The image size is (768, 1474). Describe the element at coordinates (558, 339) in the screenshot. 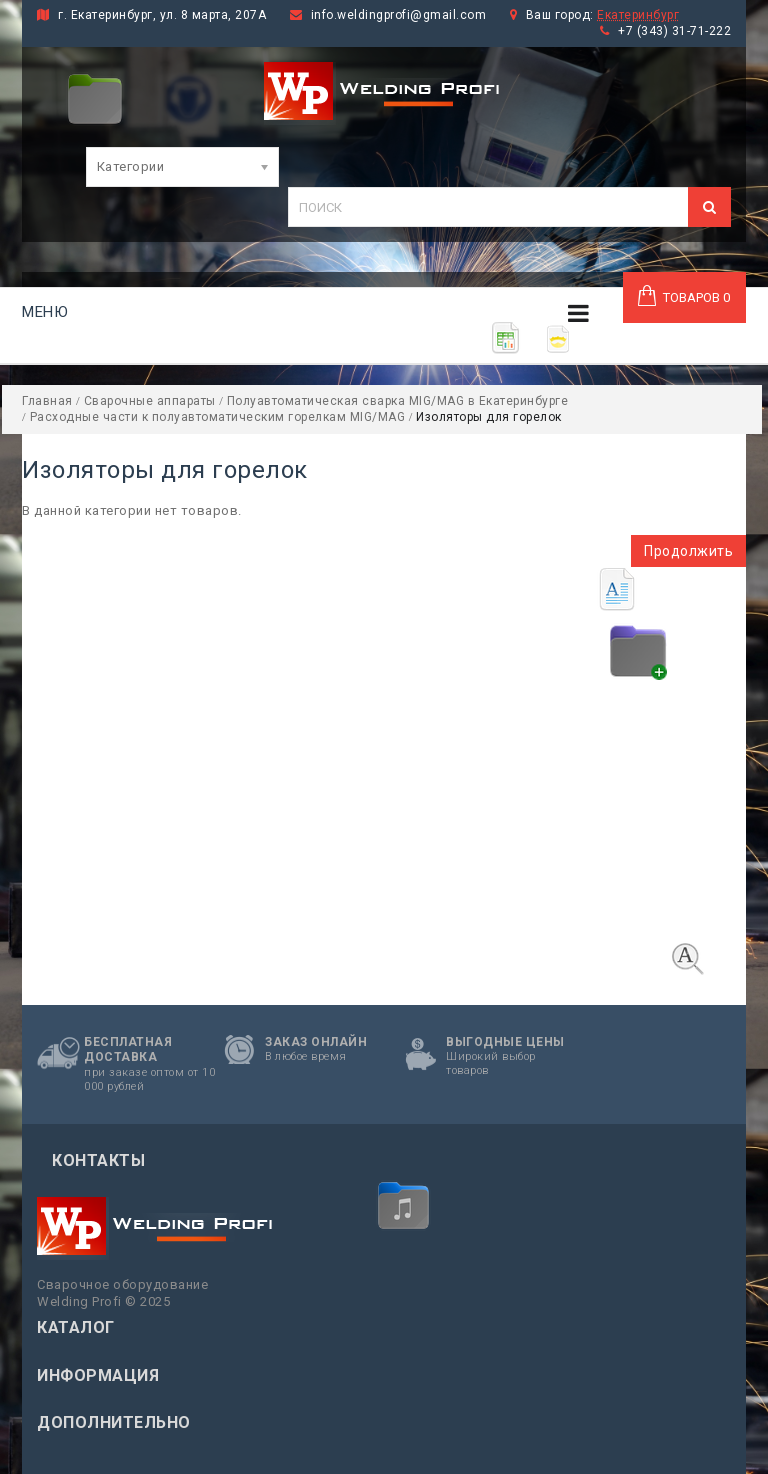

I see `nim programming language source file` at that location.